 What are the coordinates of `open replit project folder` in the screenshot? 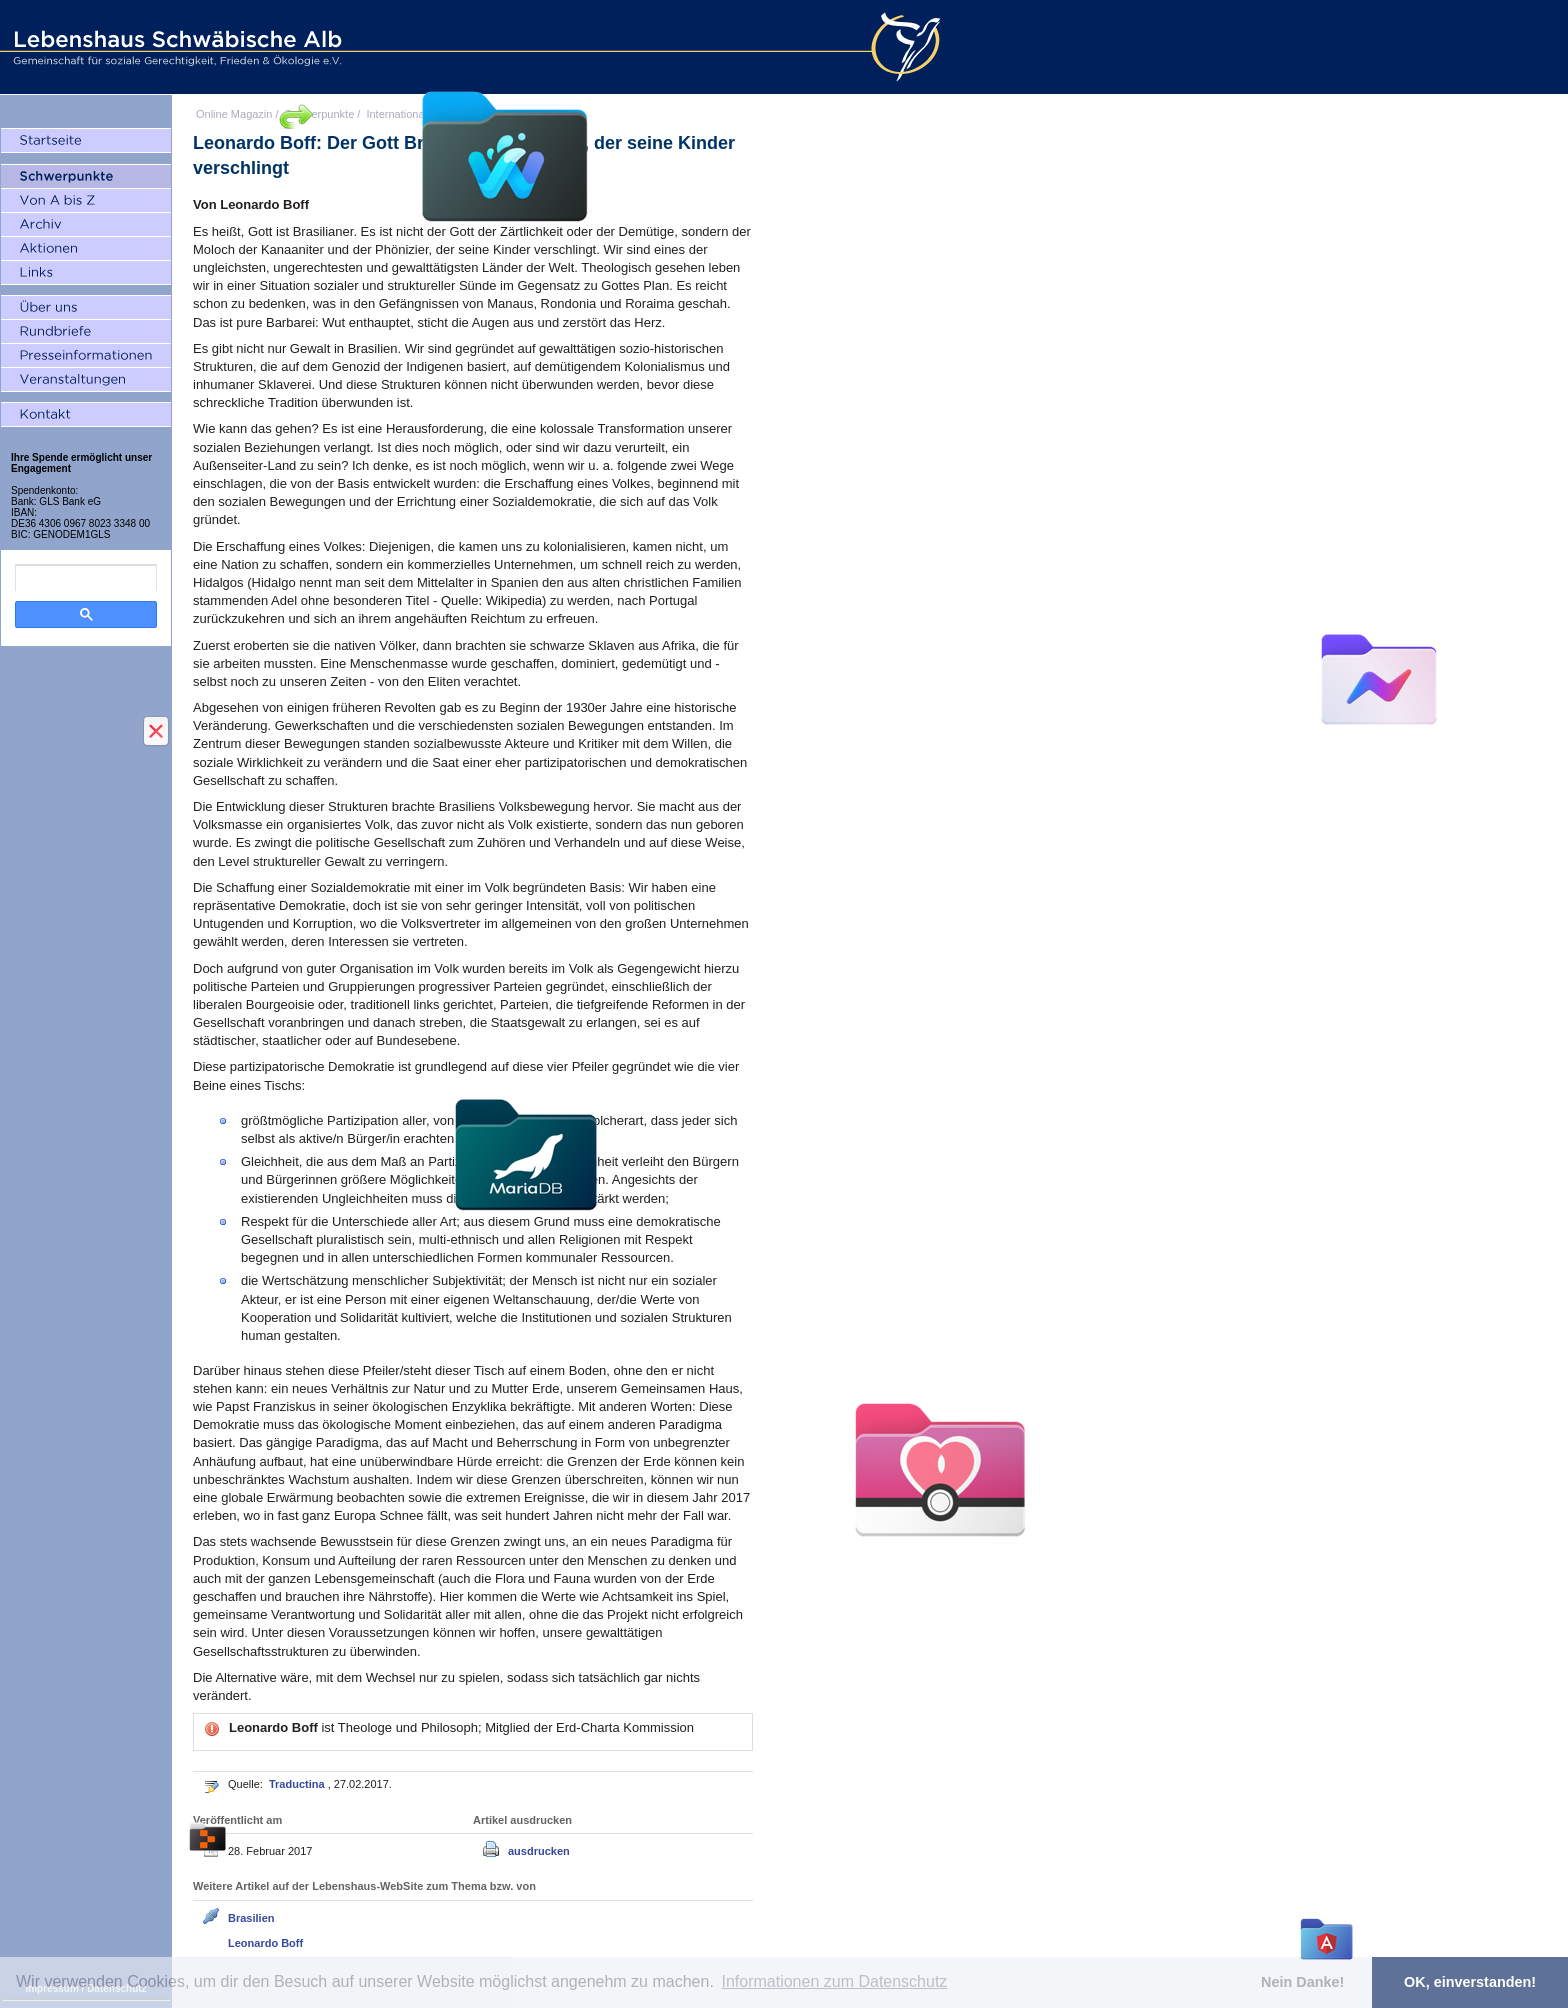 It's located at (207, 1837).